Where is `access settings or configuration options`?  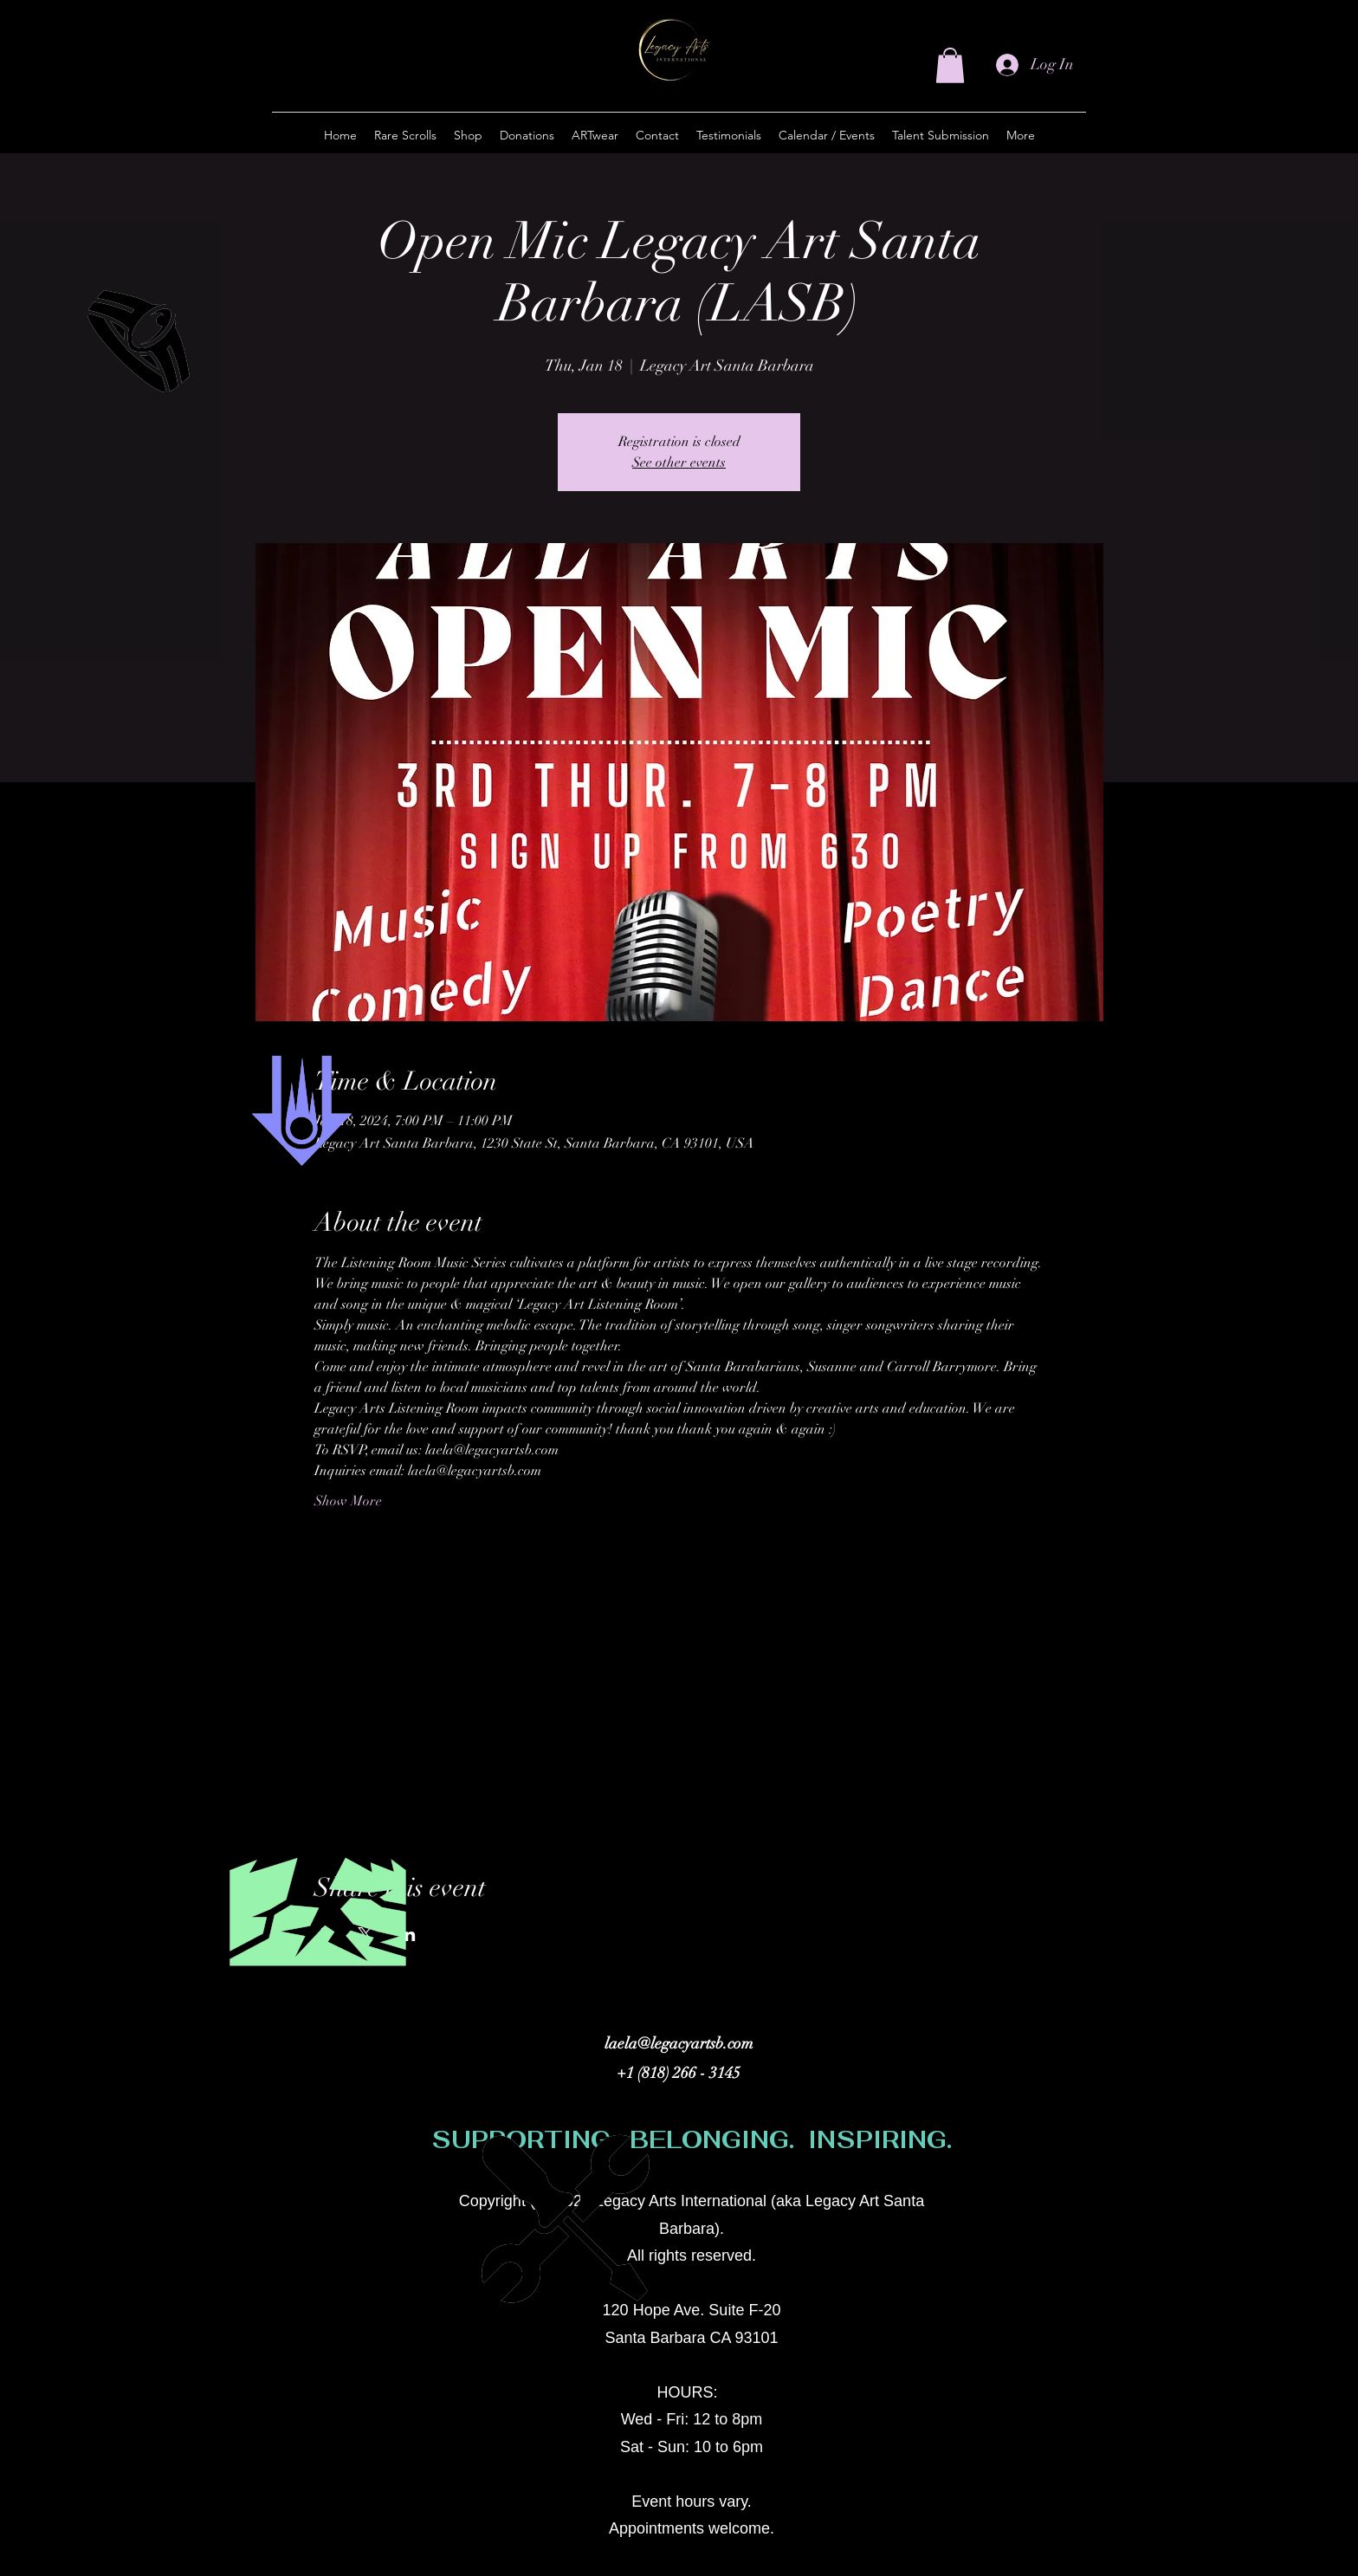 access settings or configuration options is located at coordinates (565, 2218).